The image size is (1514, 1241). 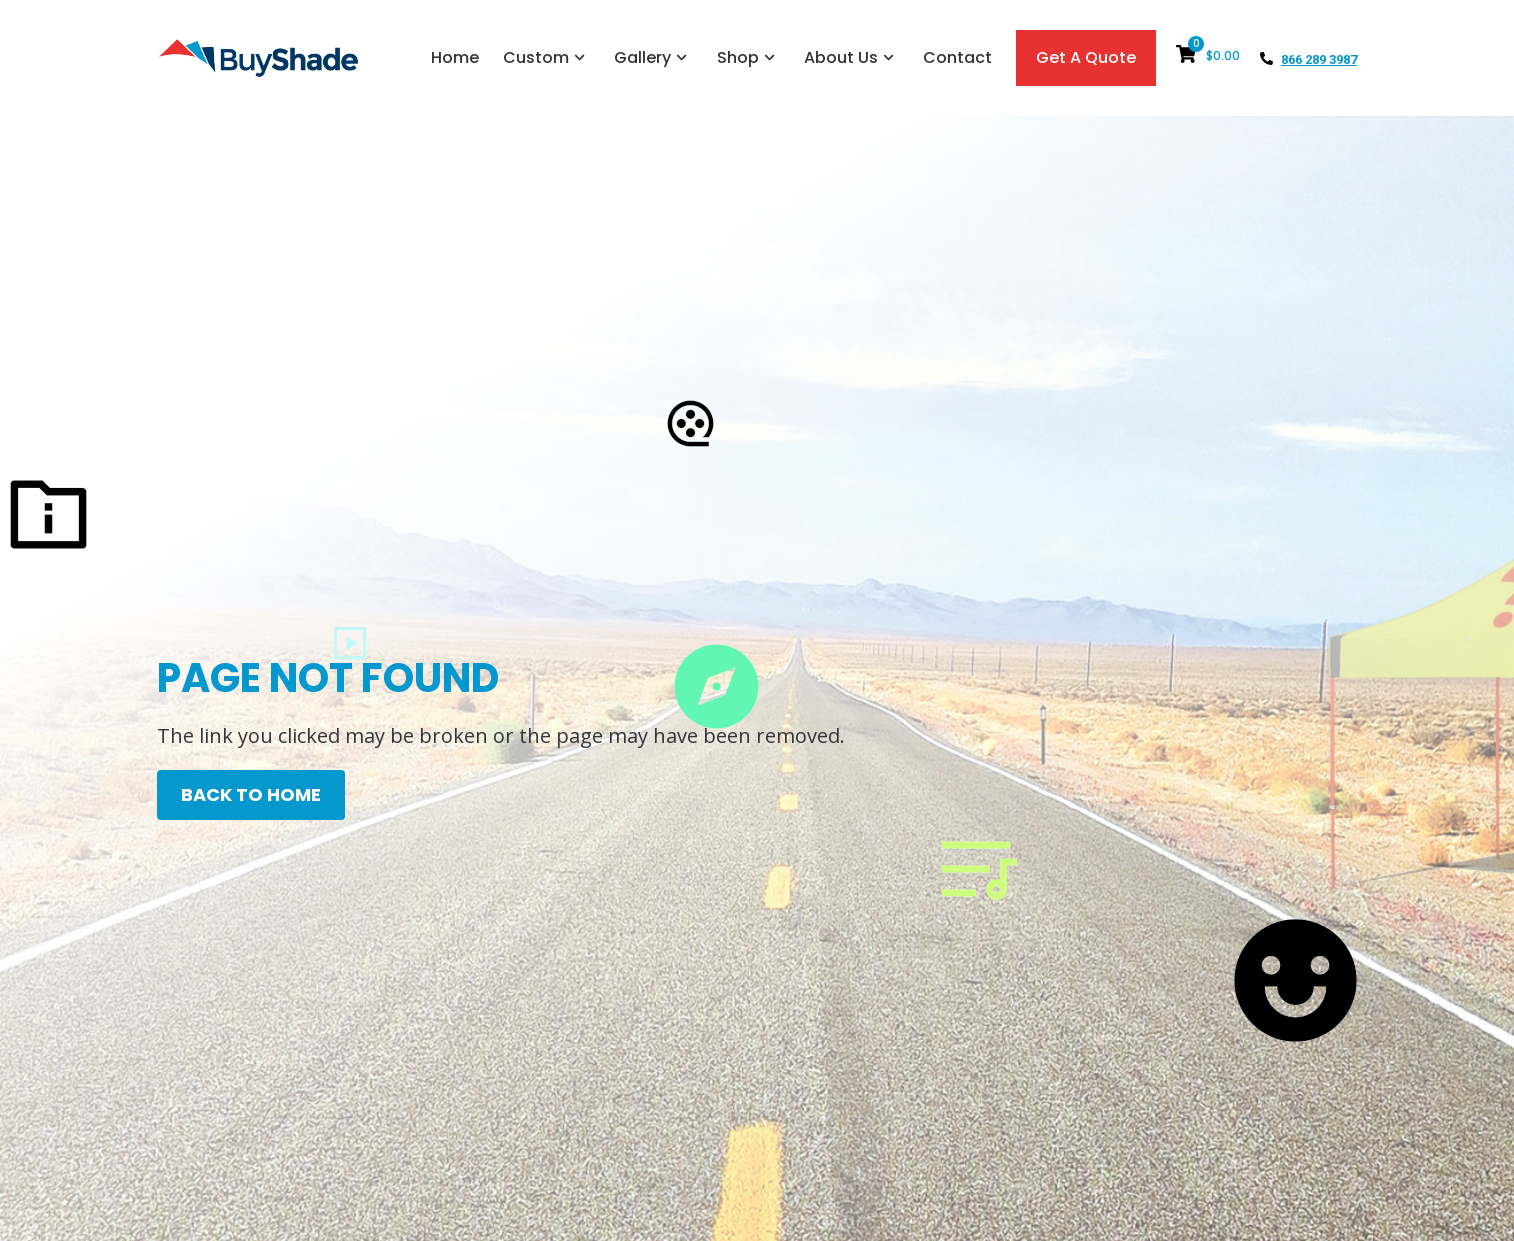 What do you see at coordinates (1295, 980) in the screenshot?
I see `add a reaction or emoji to a message` at bounding box center [1295, 980].